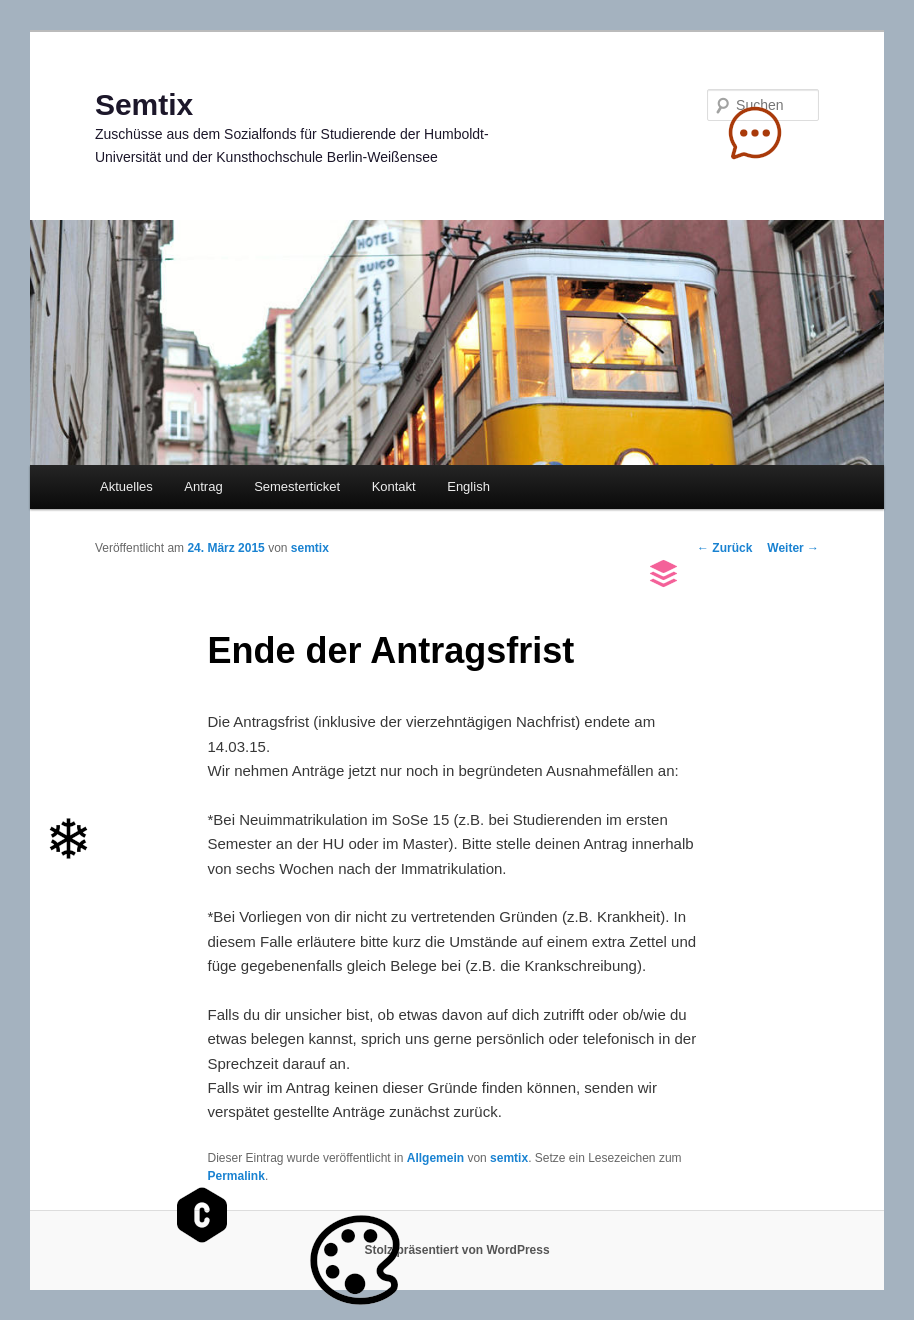  Describe the element at coordinates (68, 838) in the screenshot. I see `indicates cold or winter weather conditions` at that location.